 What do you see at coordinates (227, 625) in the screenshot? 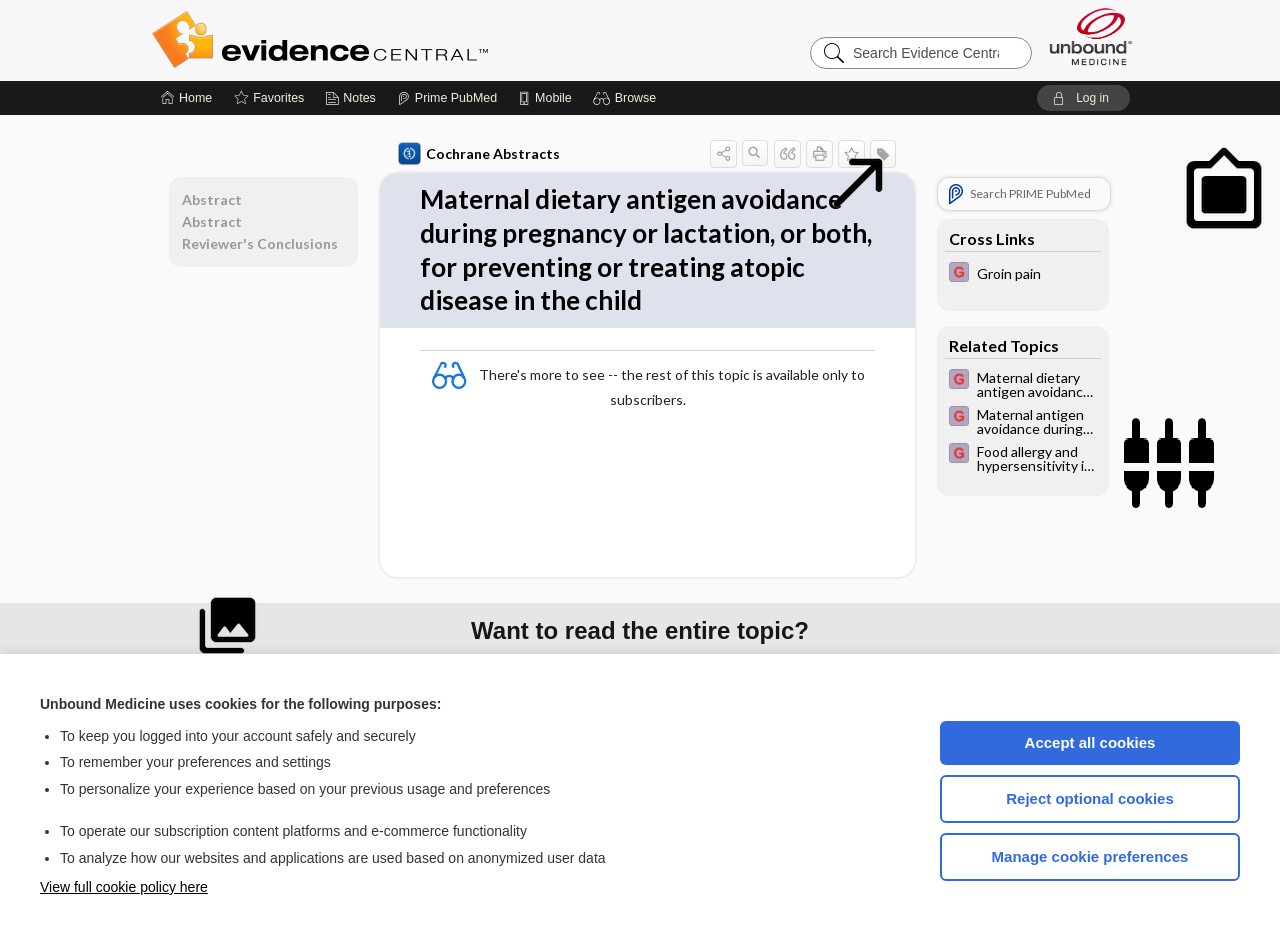
I see `access your photo library` at bounding box center [227, 625].